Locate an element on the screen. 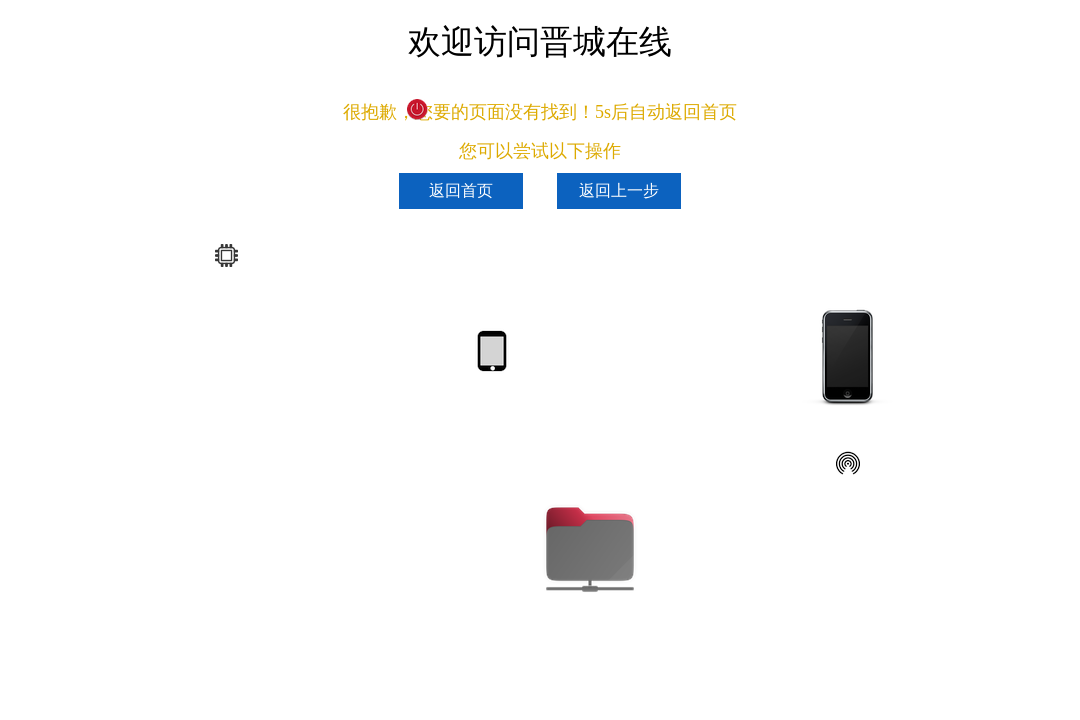 This screenshot has width=1080, height=720. access a remote or network folder is located at coordinates (590, 548).